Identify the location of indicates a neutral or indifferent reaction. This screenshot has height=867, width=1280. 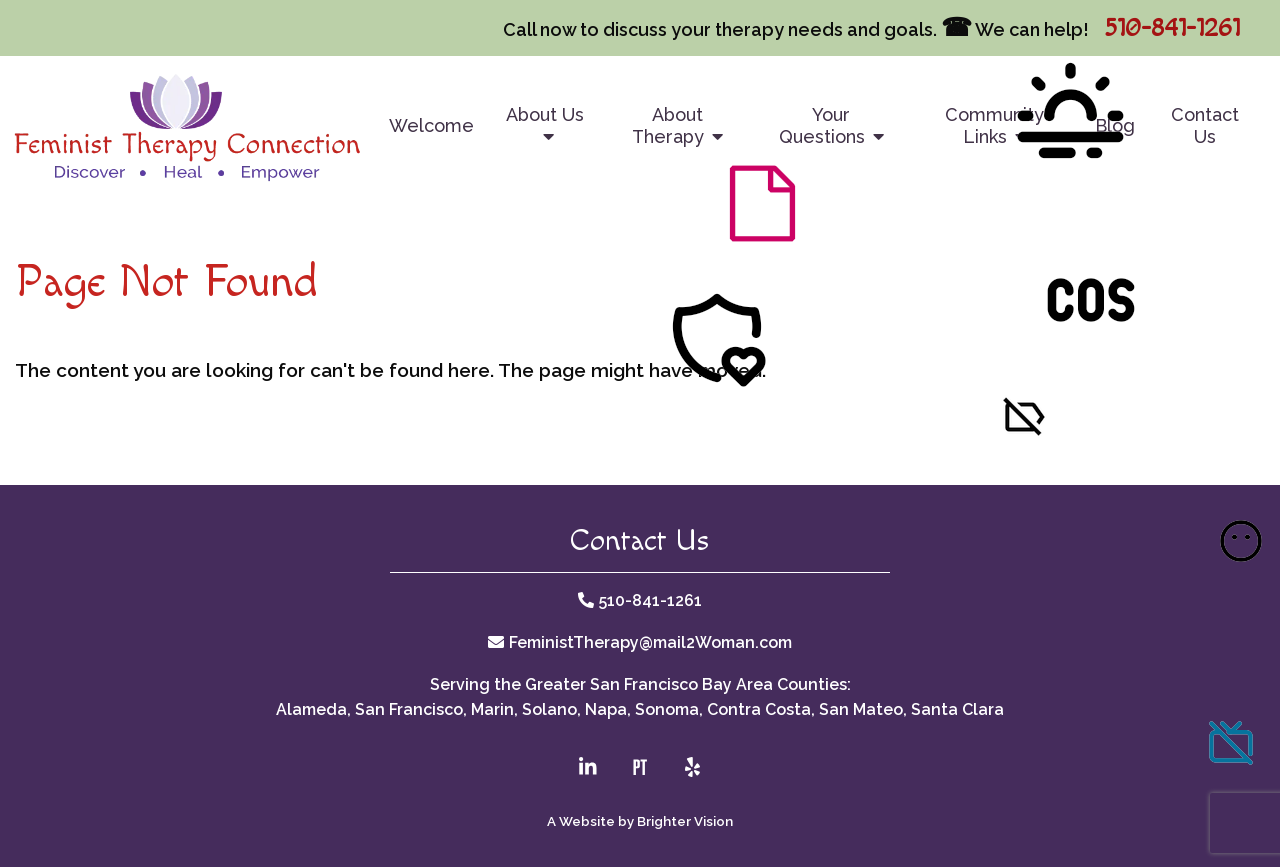
(1241, 541).